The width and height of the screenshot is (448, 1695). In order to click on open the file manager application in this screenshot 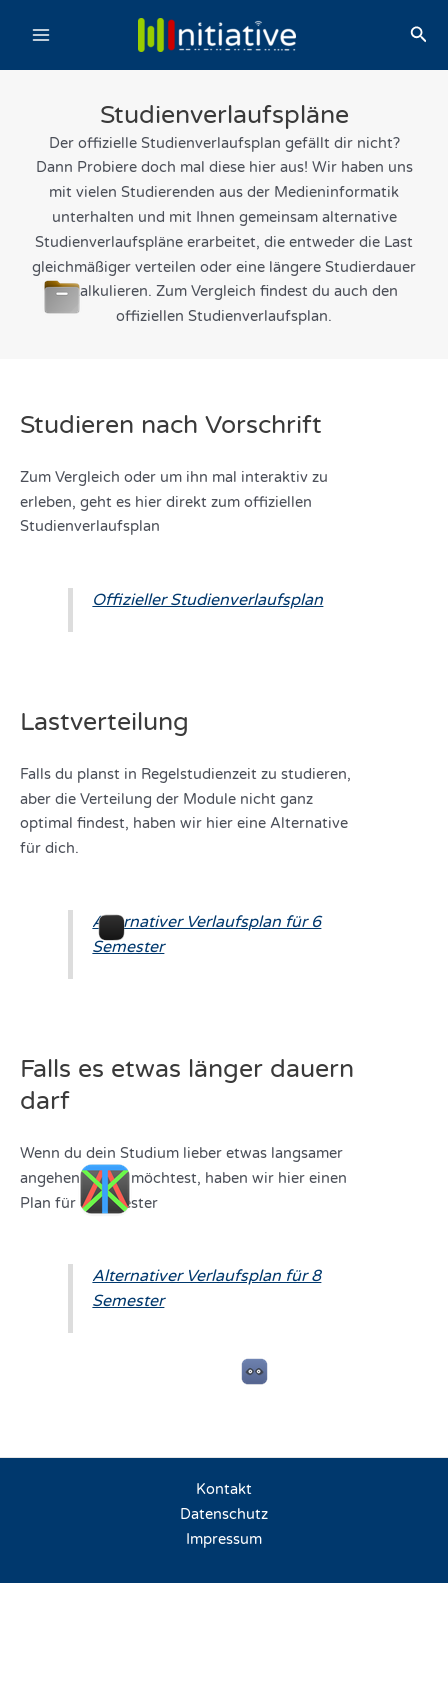, I will do `click(62, 297)`.